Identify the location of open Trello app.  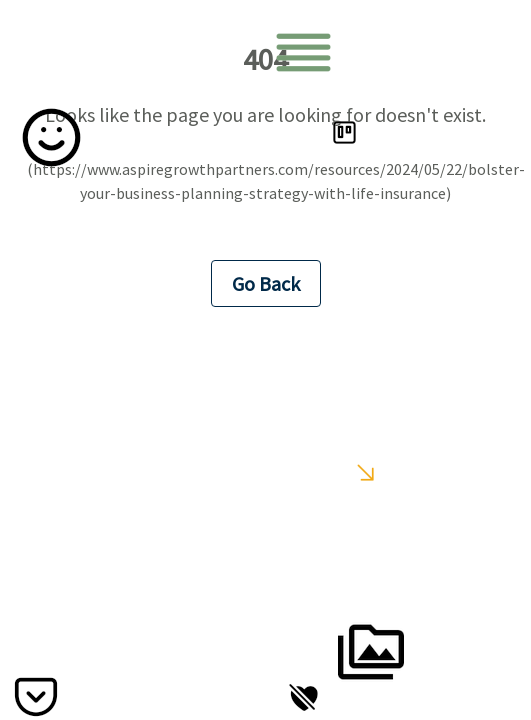
(344, 132).